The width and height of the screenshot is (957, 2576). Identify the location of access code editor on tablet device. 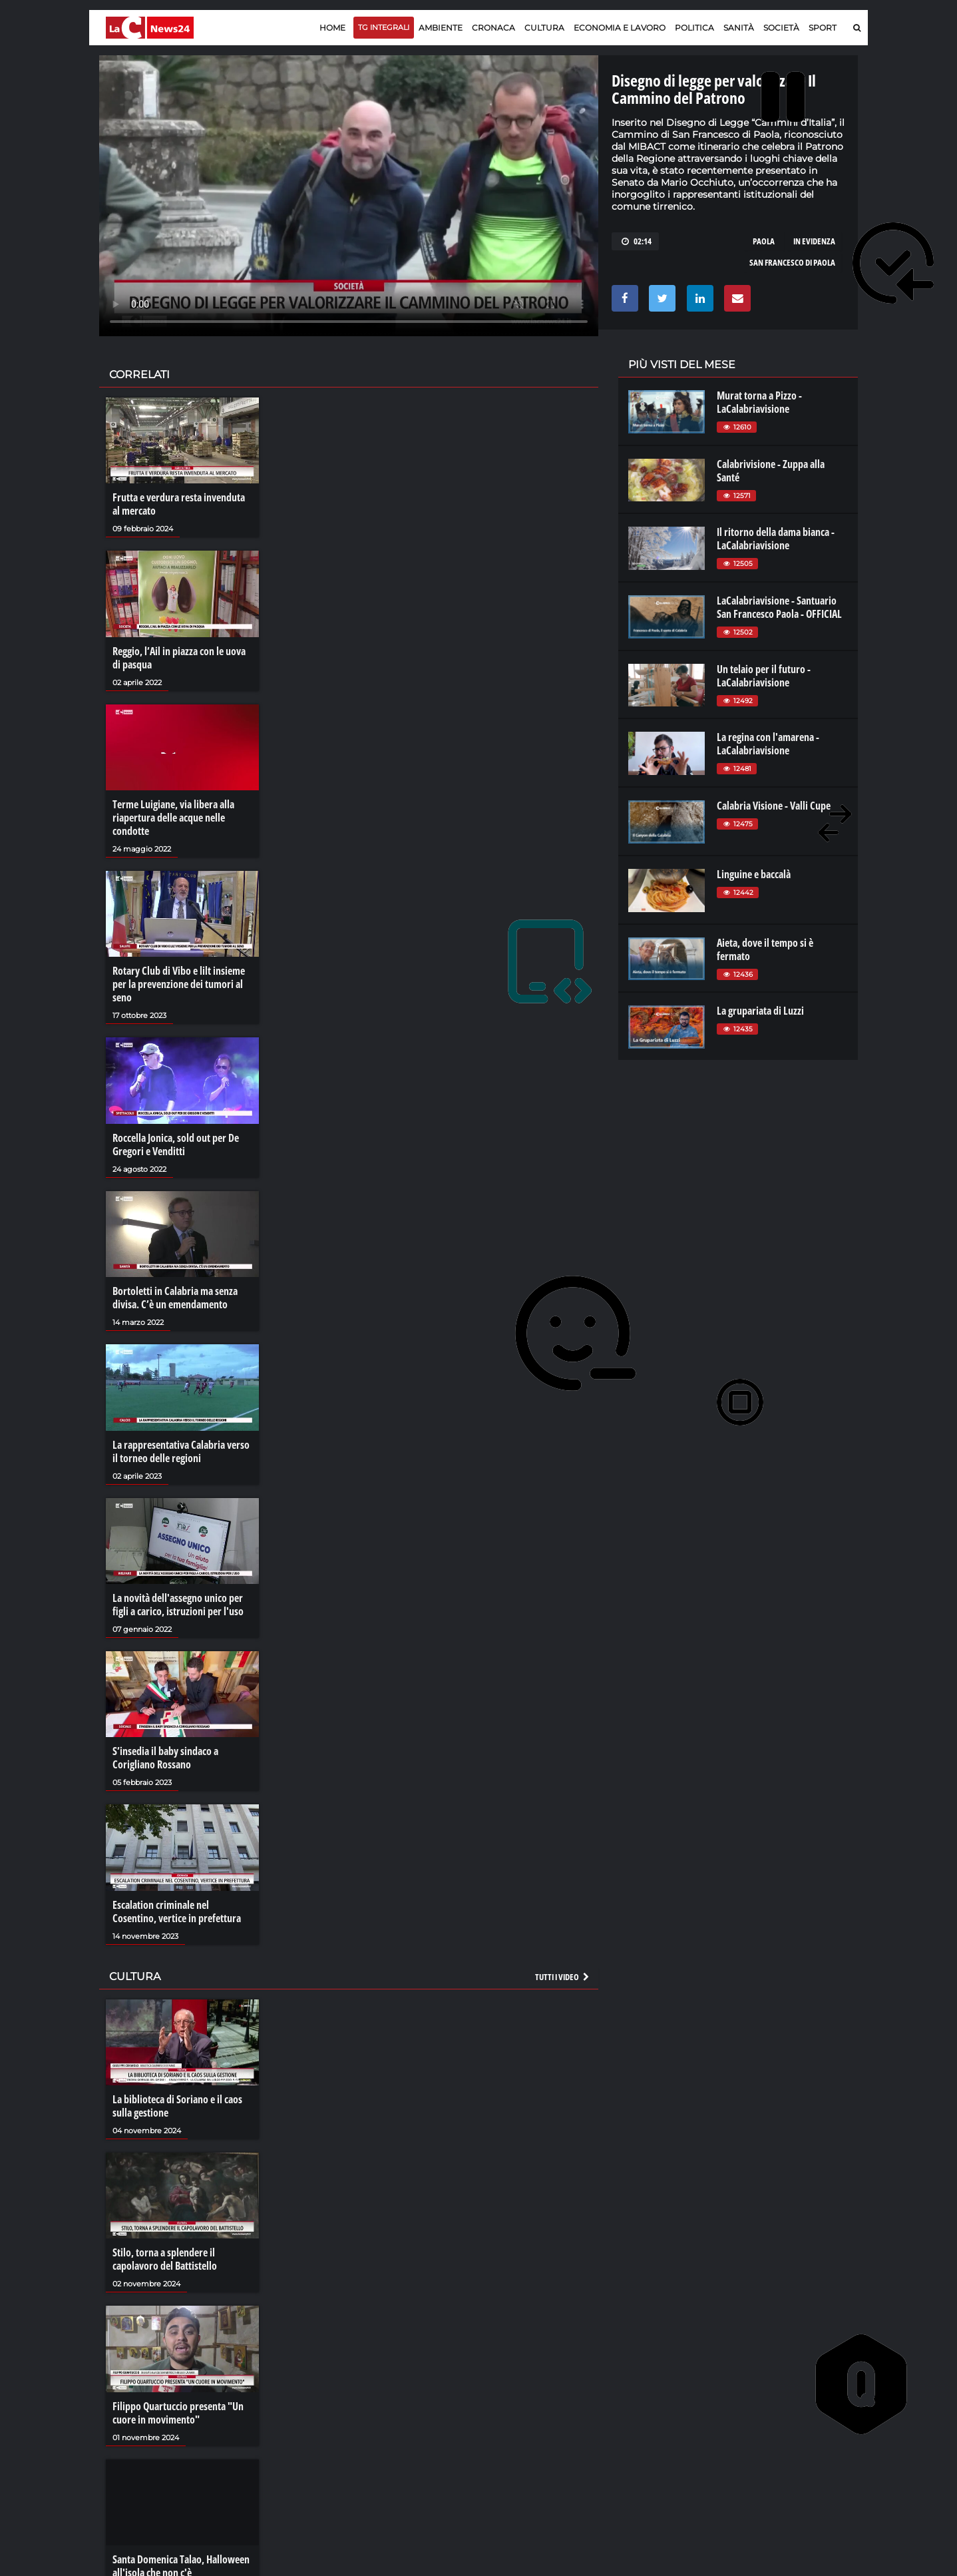
(546, 961).